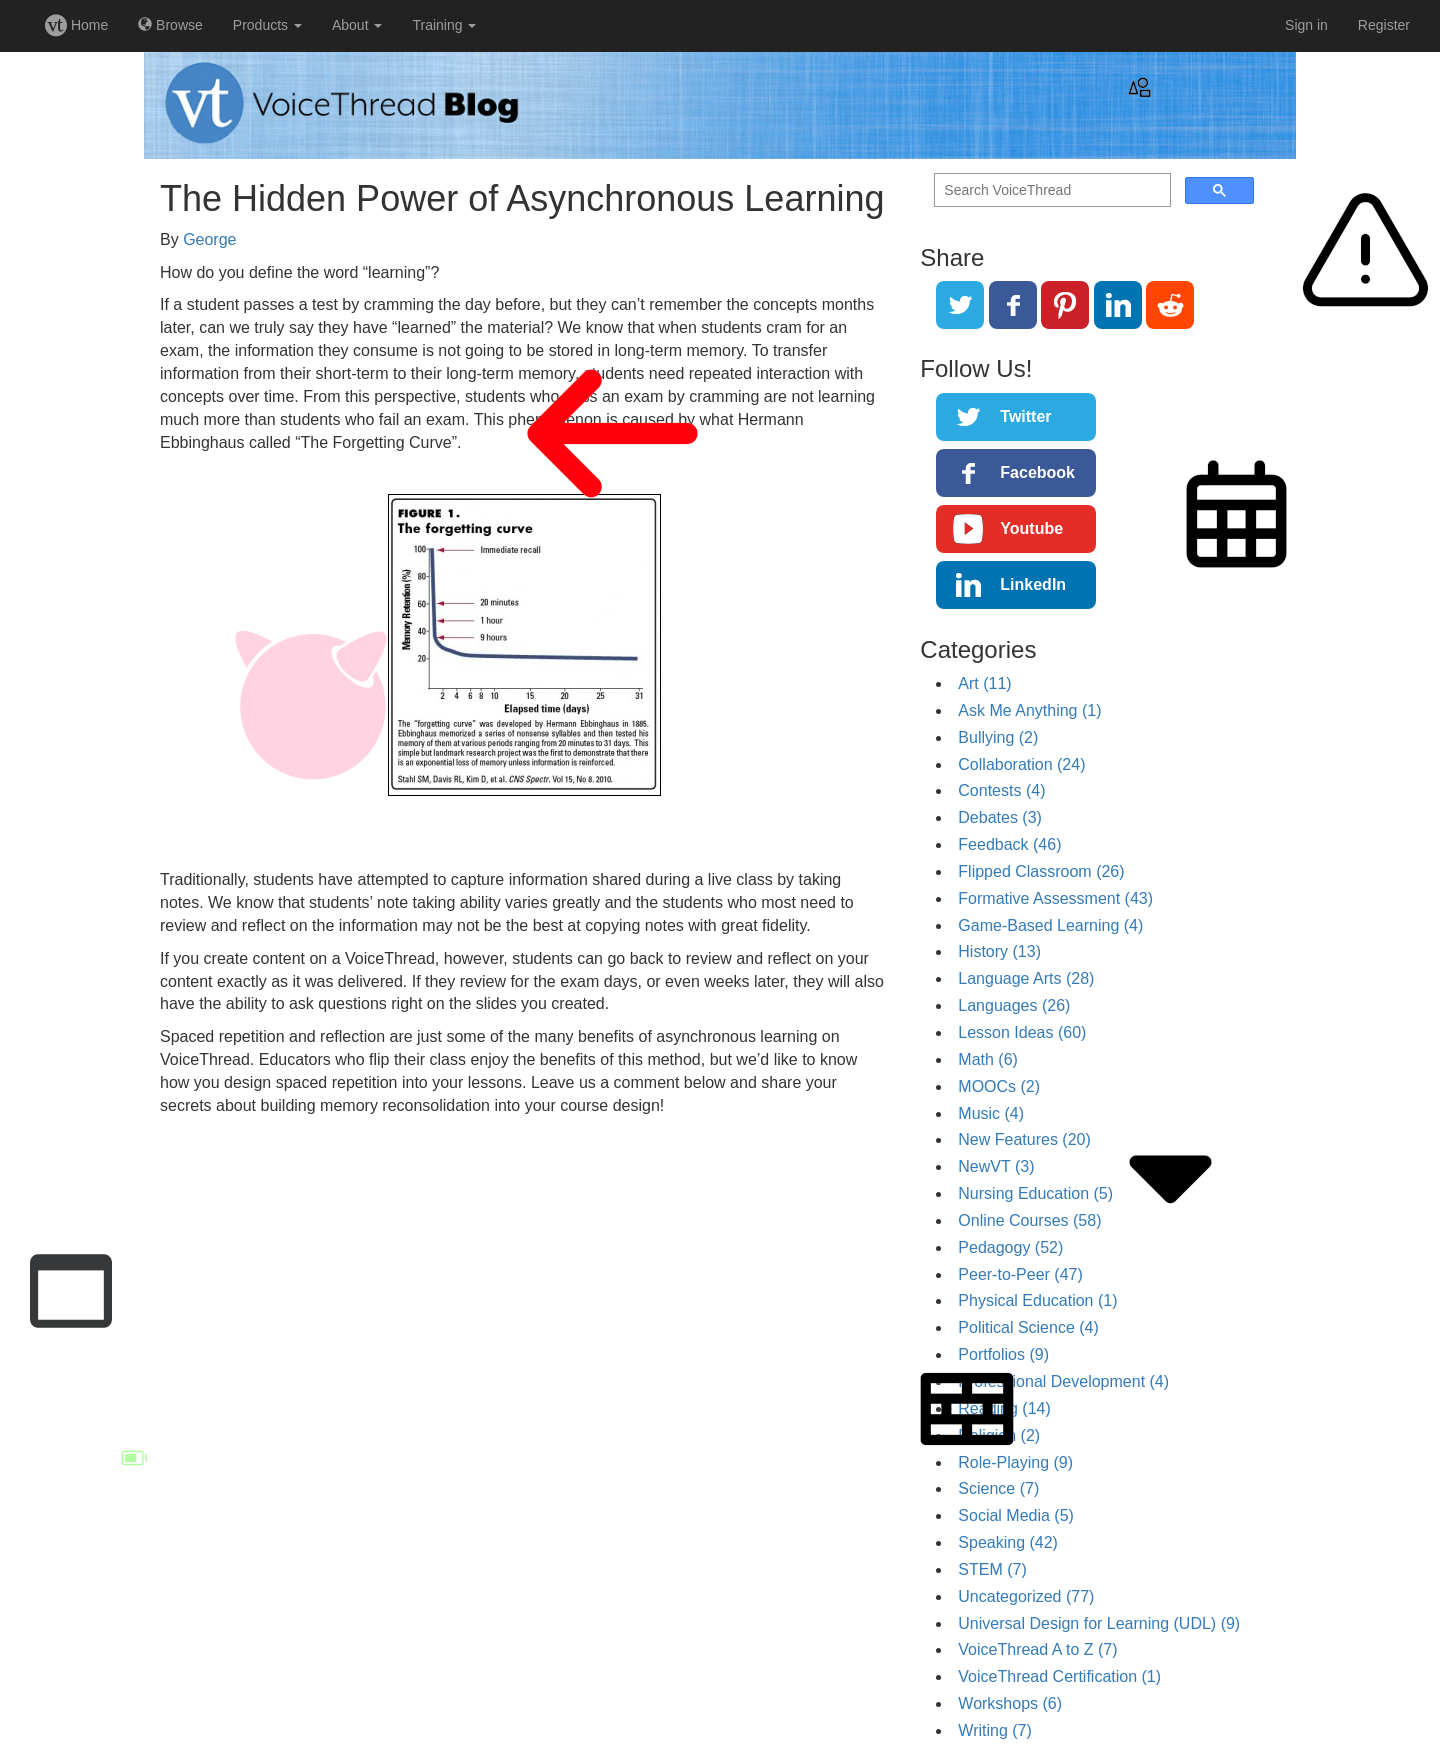 The height and width of the screenshot is (1753, 1440). What do you see at coordinates (1170, 1148) in the screenshot?
I see `sort items in descending order` at bounding box center [1170, 1148].